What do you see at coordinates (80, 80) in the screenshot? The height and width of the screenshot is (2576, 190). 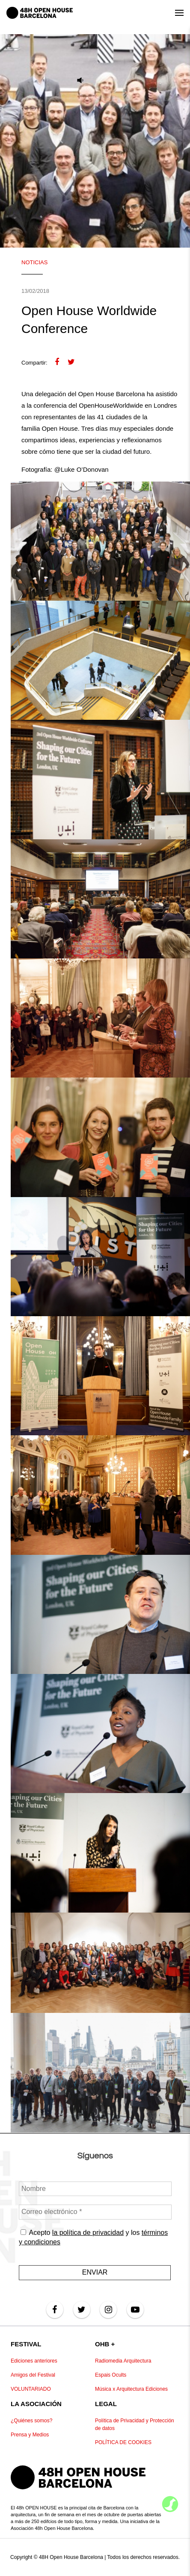 I see `decrease audio volume` at bounding box center [80, 80].